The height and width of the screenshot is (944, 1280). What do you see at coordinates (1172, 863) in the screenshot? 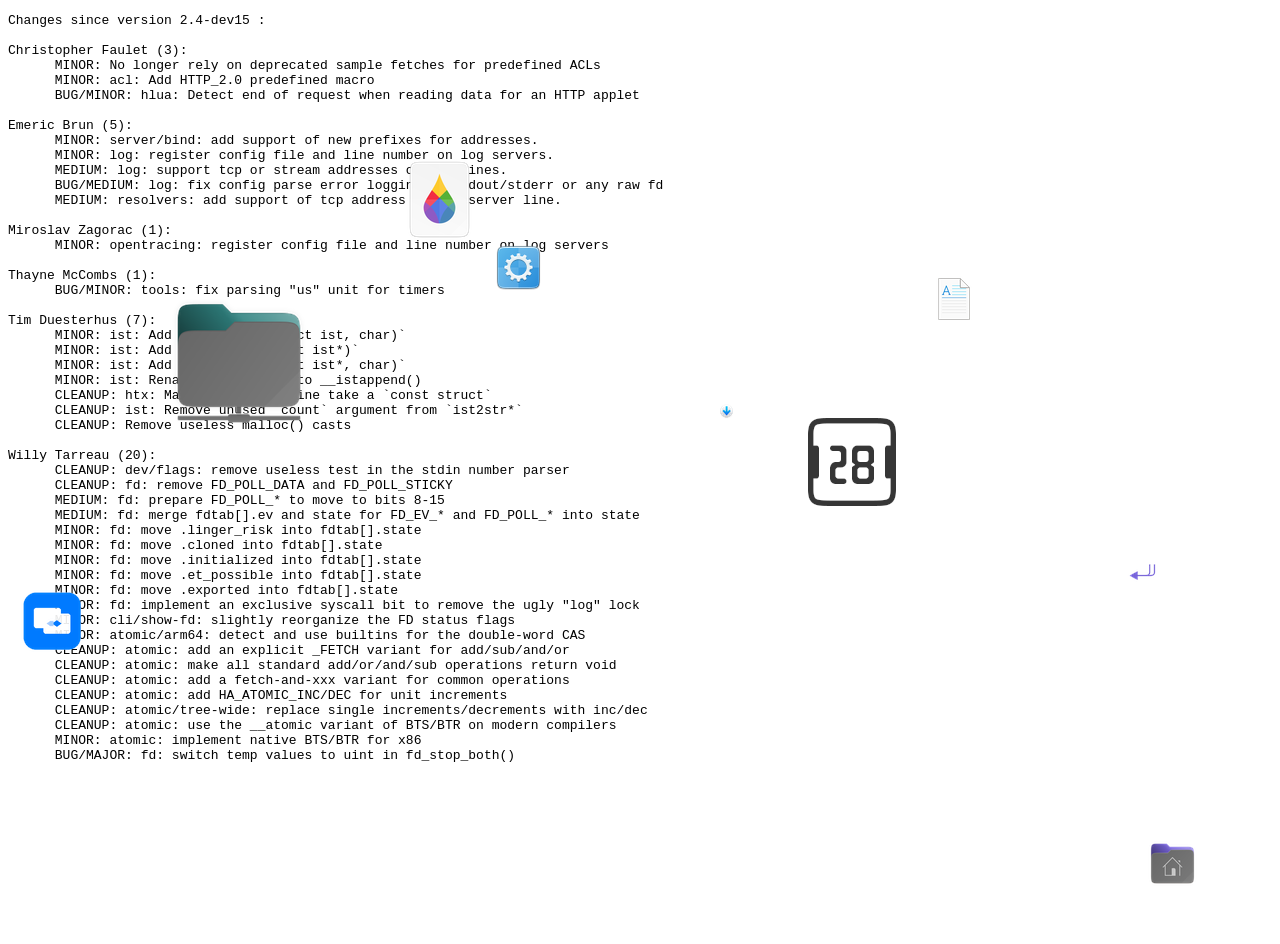
I see `access your home folder` at bounding box center [1172, 863].